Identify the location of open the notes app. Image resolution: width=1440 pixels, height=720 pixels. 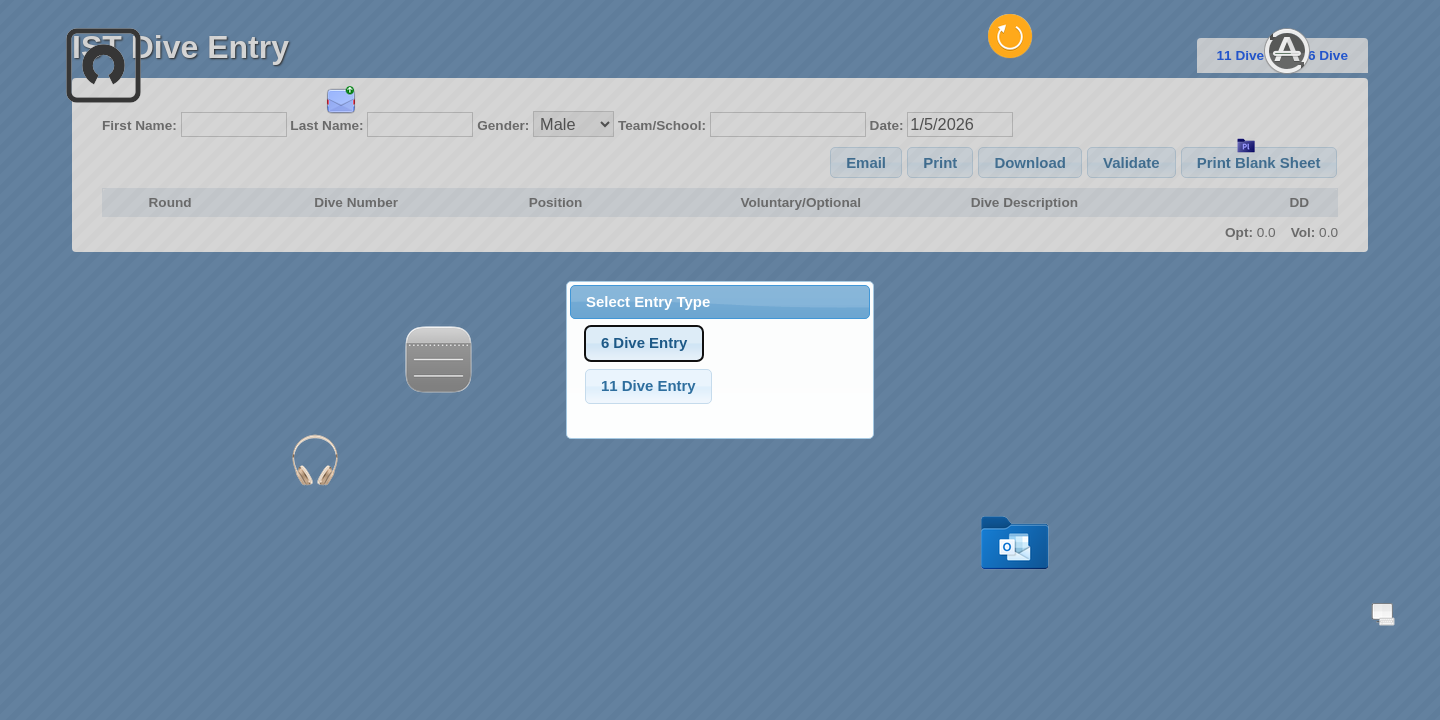
(438, 359).